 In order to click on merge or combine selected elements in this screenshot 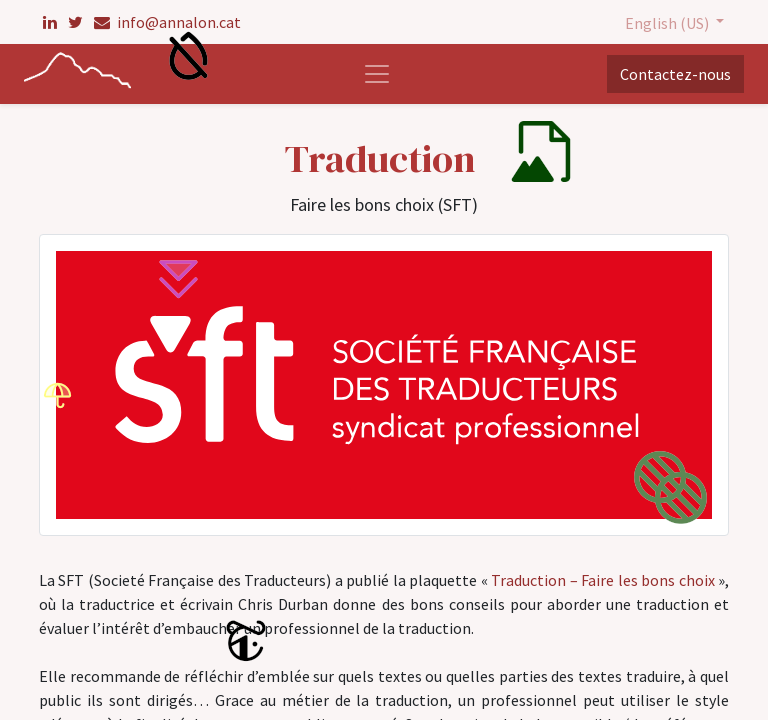, I will do `click(670, 487)`.